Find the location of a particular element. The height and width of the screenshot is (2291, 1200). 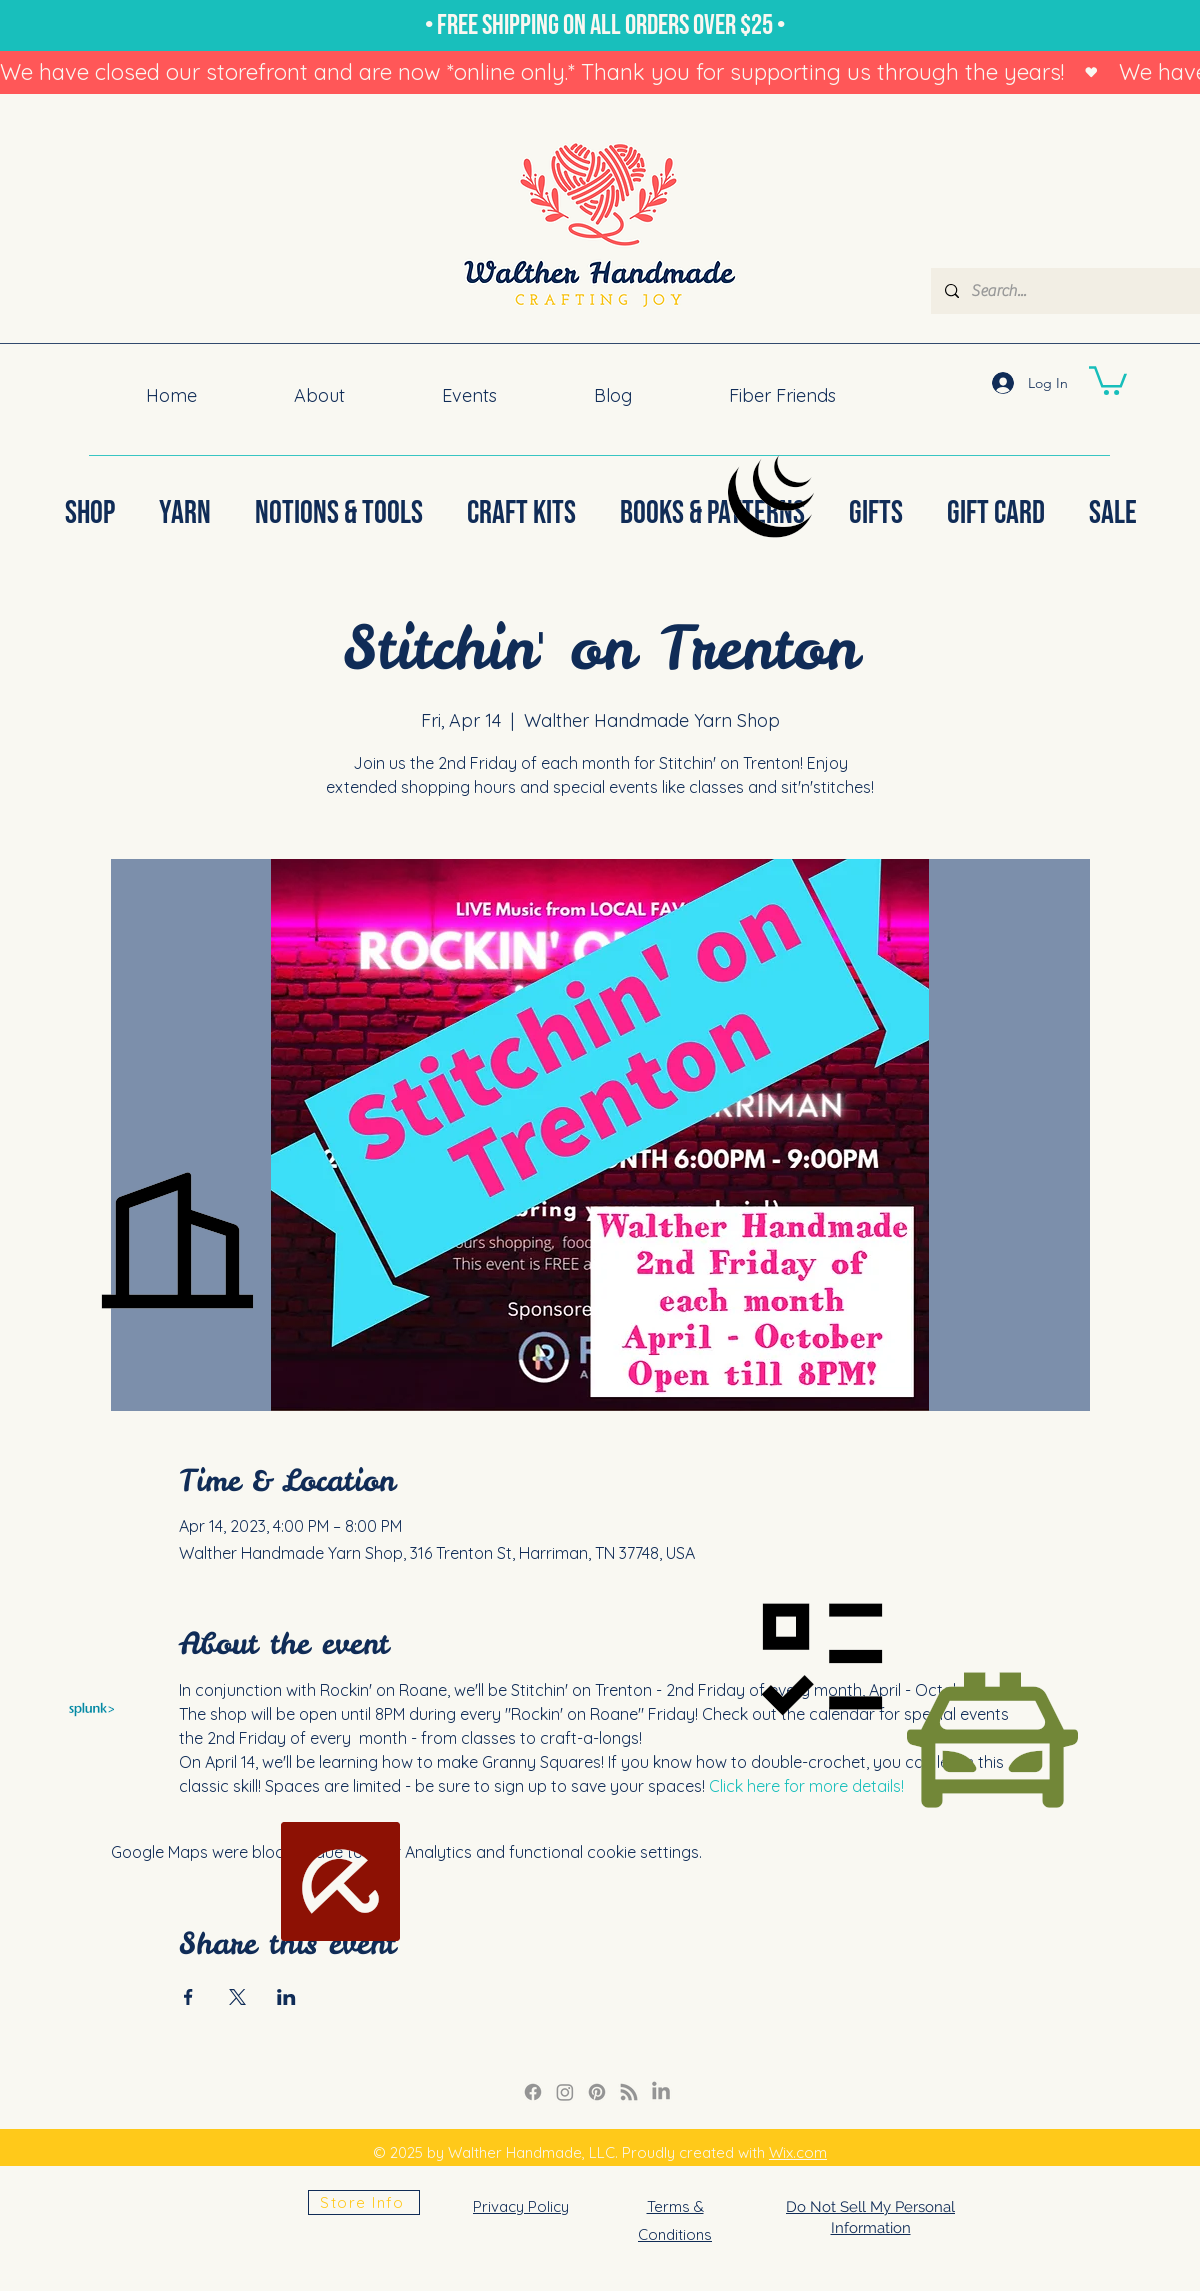

view company or business profile is located at coordinates (177, 1246).